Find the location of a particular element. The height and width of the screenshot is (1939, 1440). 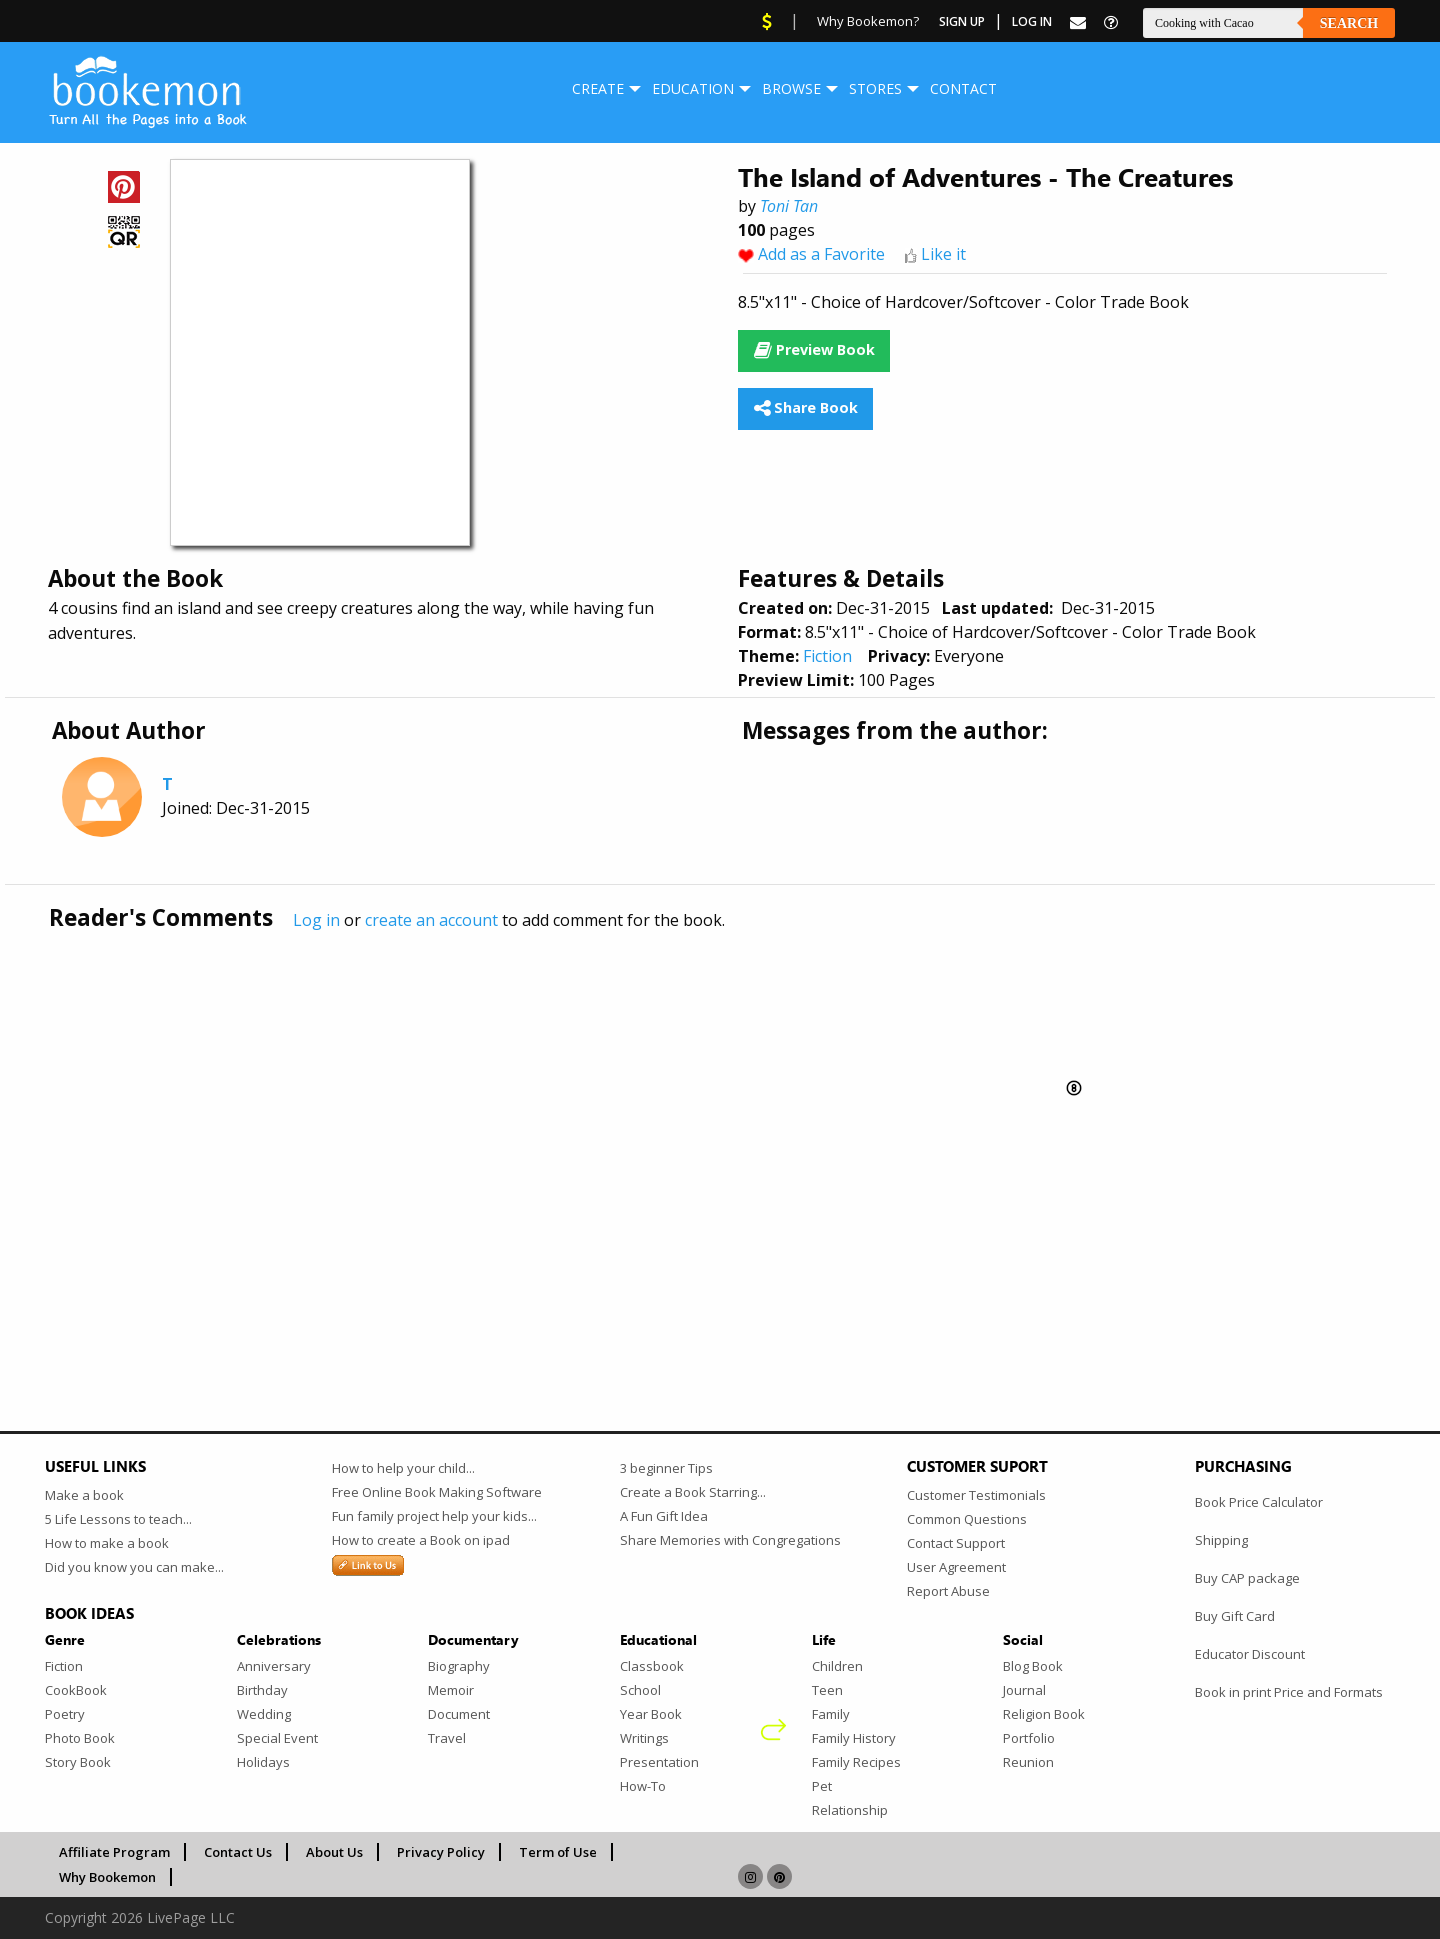

access billiards or pool game is located at coordinates (1074, 1088).